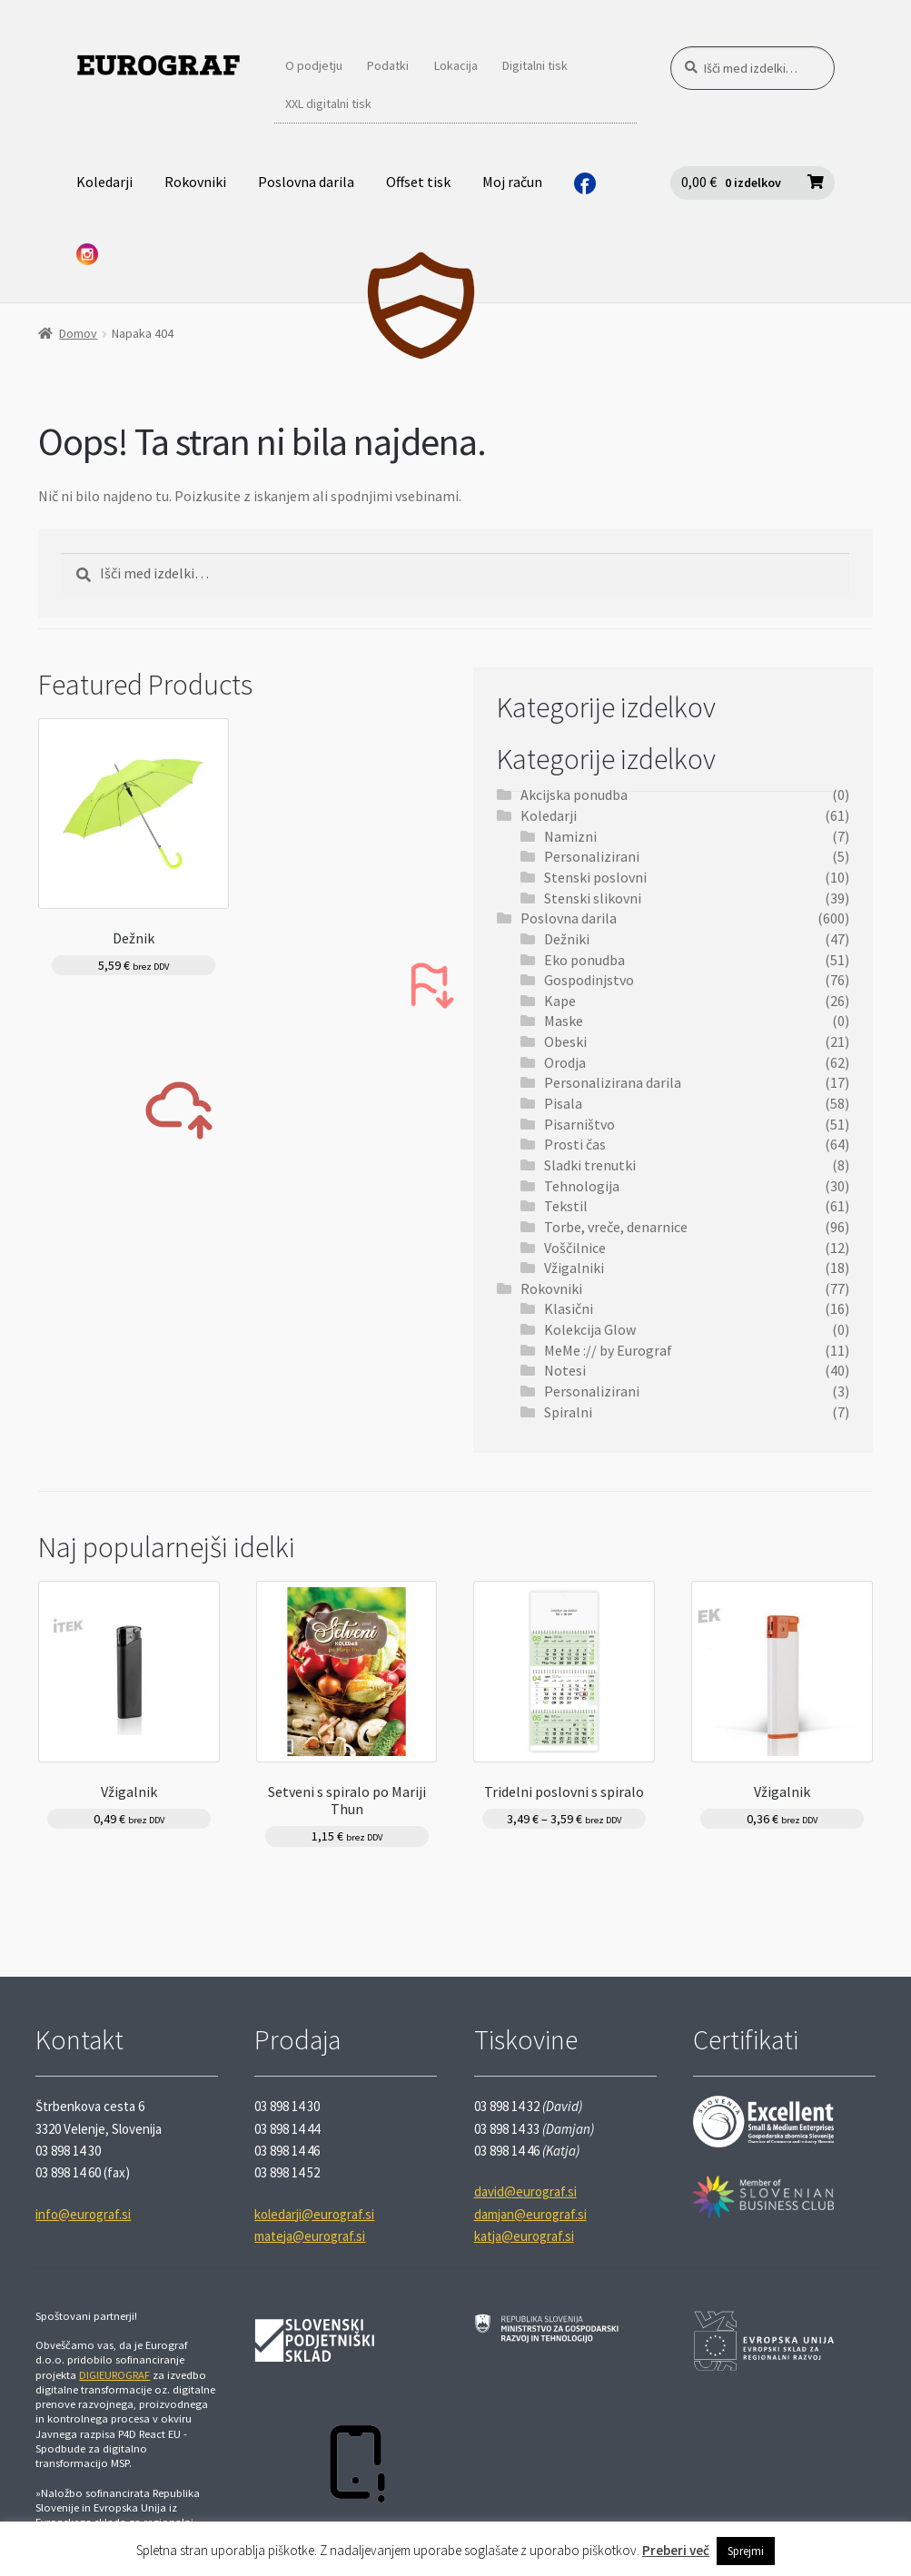  What do you see at coordinates (421, 305) in the screenshot?
I see `access security or protection settings` at bounding box center [421, 305].